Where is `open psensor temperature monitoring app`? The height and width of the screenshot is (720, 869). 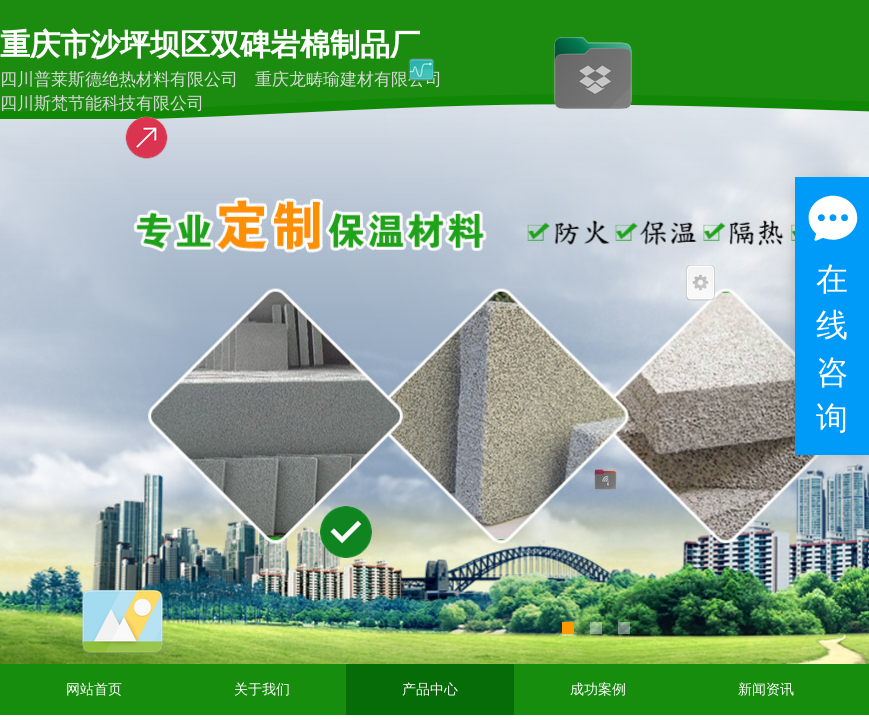
open psensor temperature monitoring app is located at coordinates (421, 69).